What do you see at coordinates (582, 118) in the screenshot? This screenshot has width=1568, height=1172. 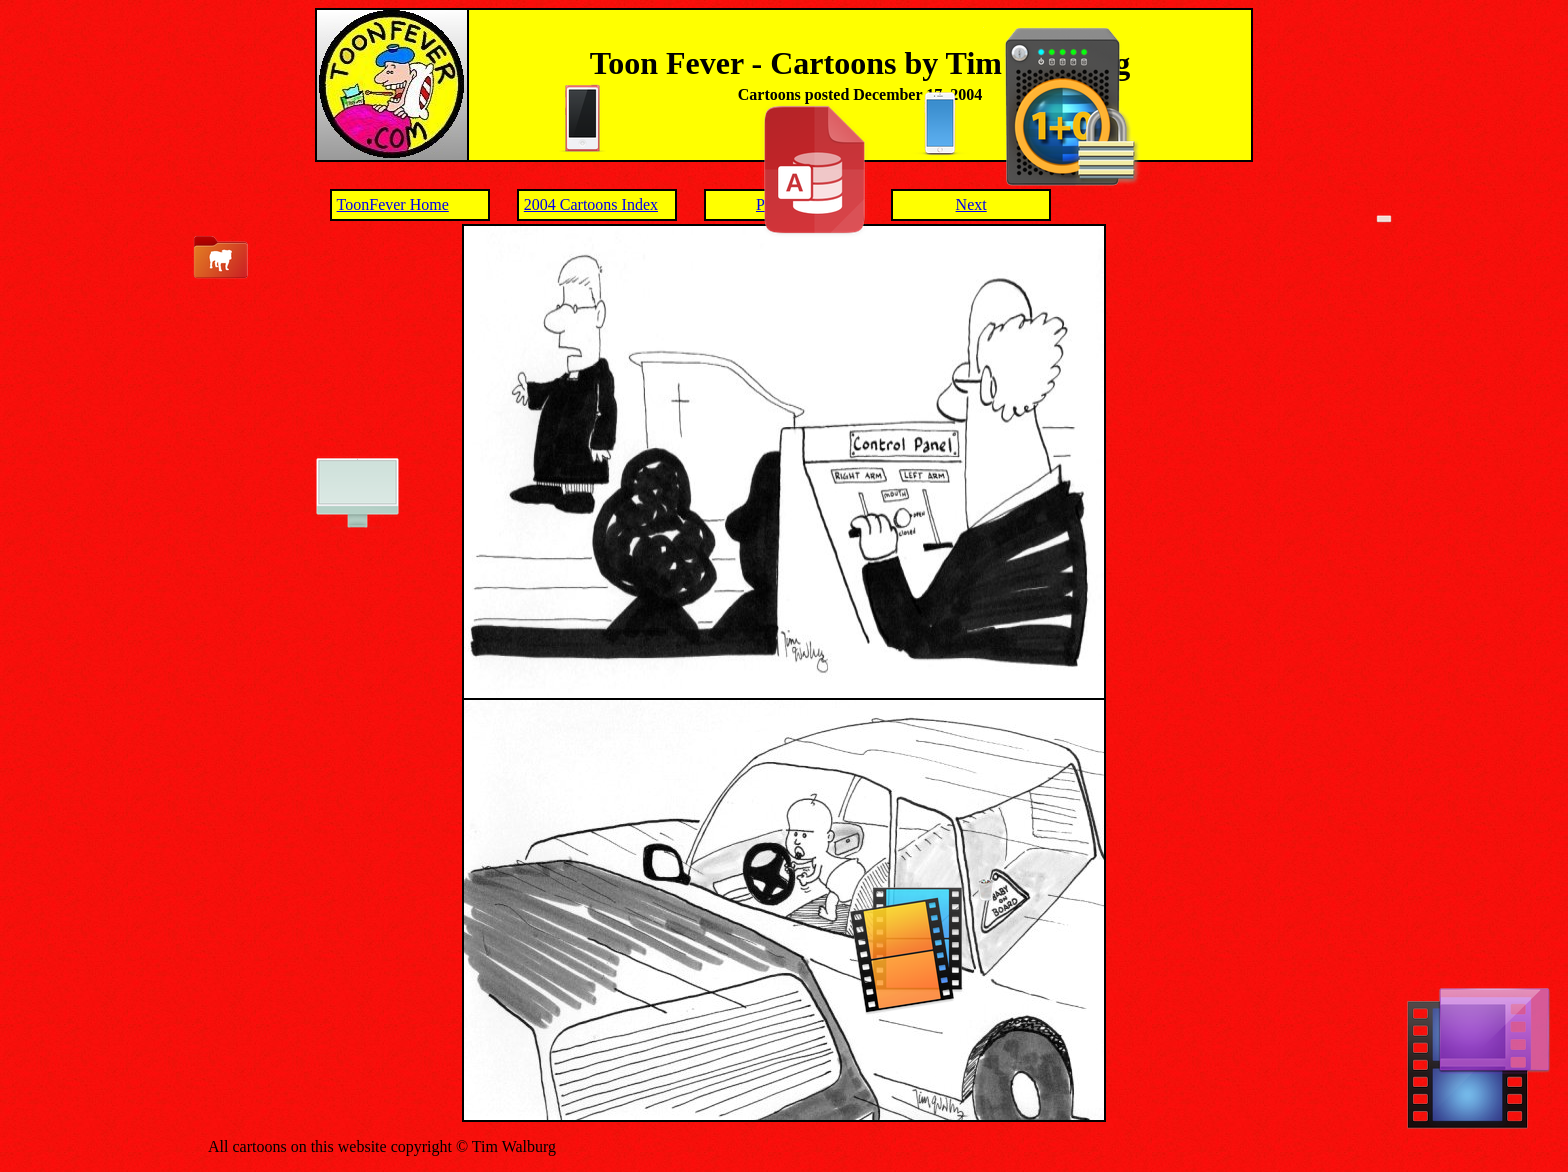 I see `iPod nano device in pink` at bounding box center [582, 118].